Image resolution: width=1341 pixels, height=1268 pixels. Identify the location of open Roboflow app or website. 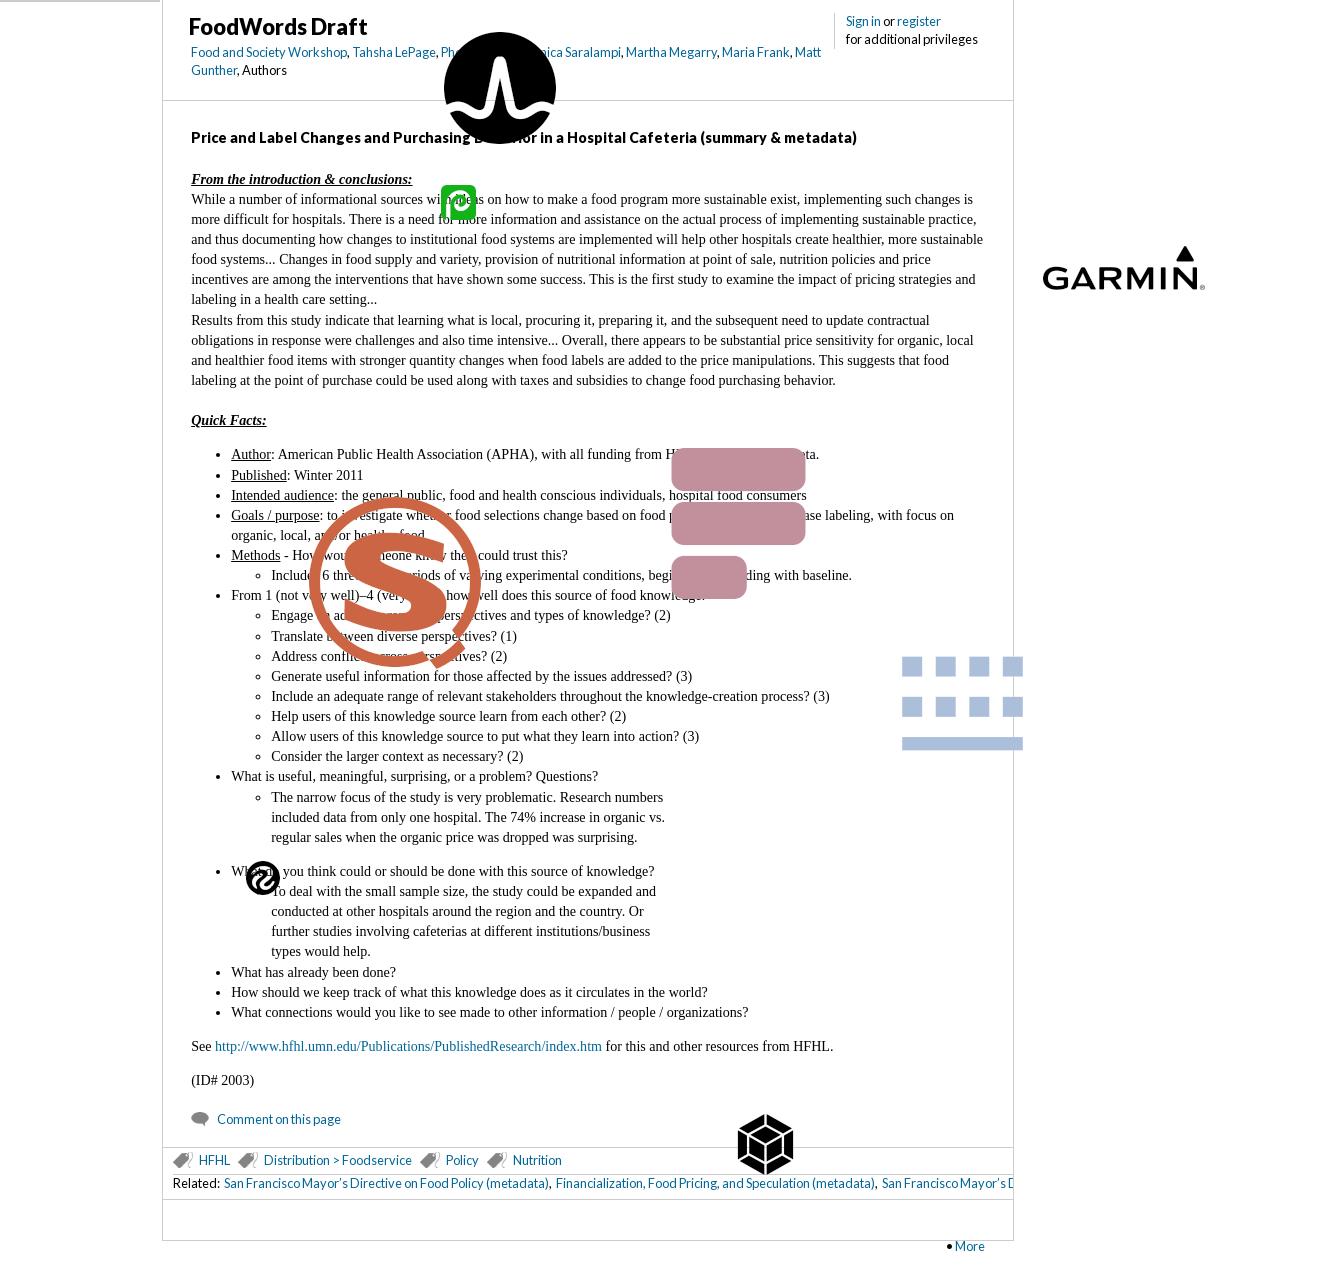
(263, 878).